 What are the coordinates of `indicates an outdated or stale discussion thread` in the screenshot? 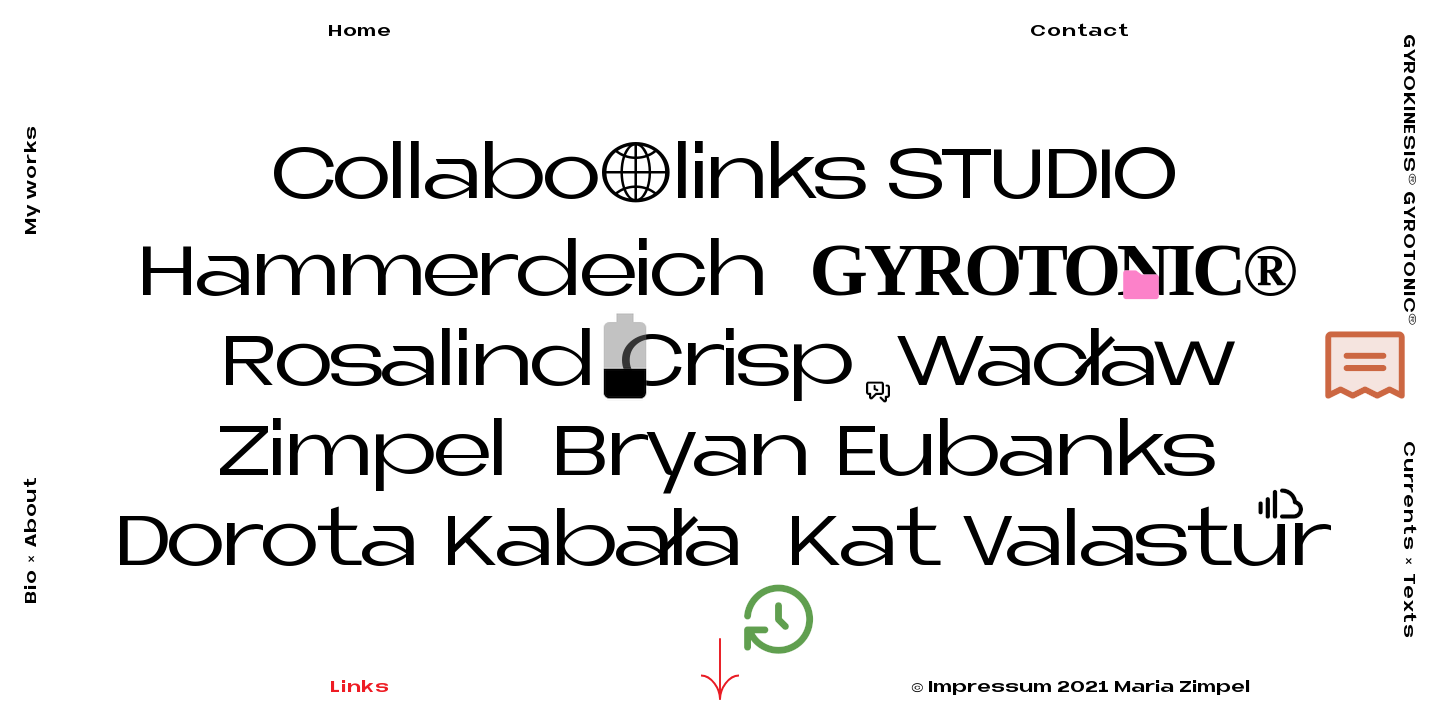 It's located at (878, 392).